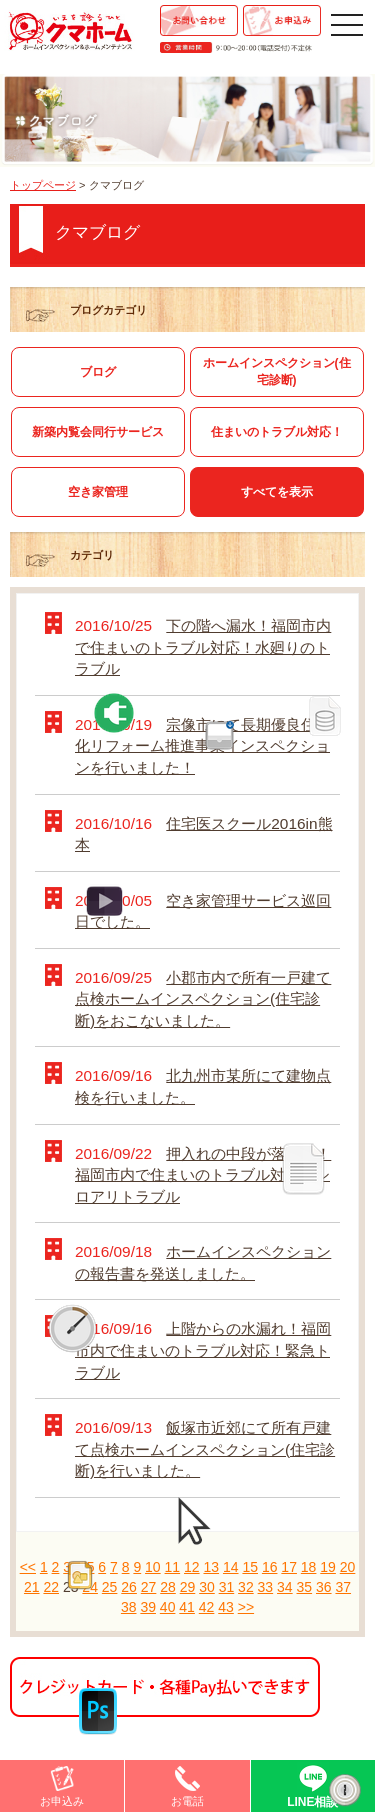 The width and height of the screenshot is (375, 1812). Describe the element at coordinates (80, 1575) in the screenshot. I see `open a vector graphics document` at that location.